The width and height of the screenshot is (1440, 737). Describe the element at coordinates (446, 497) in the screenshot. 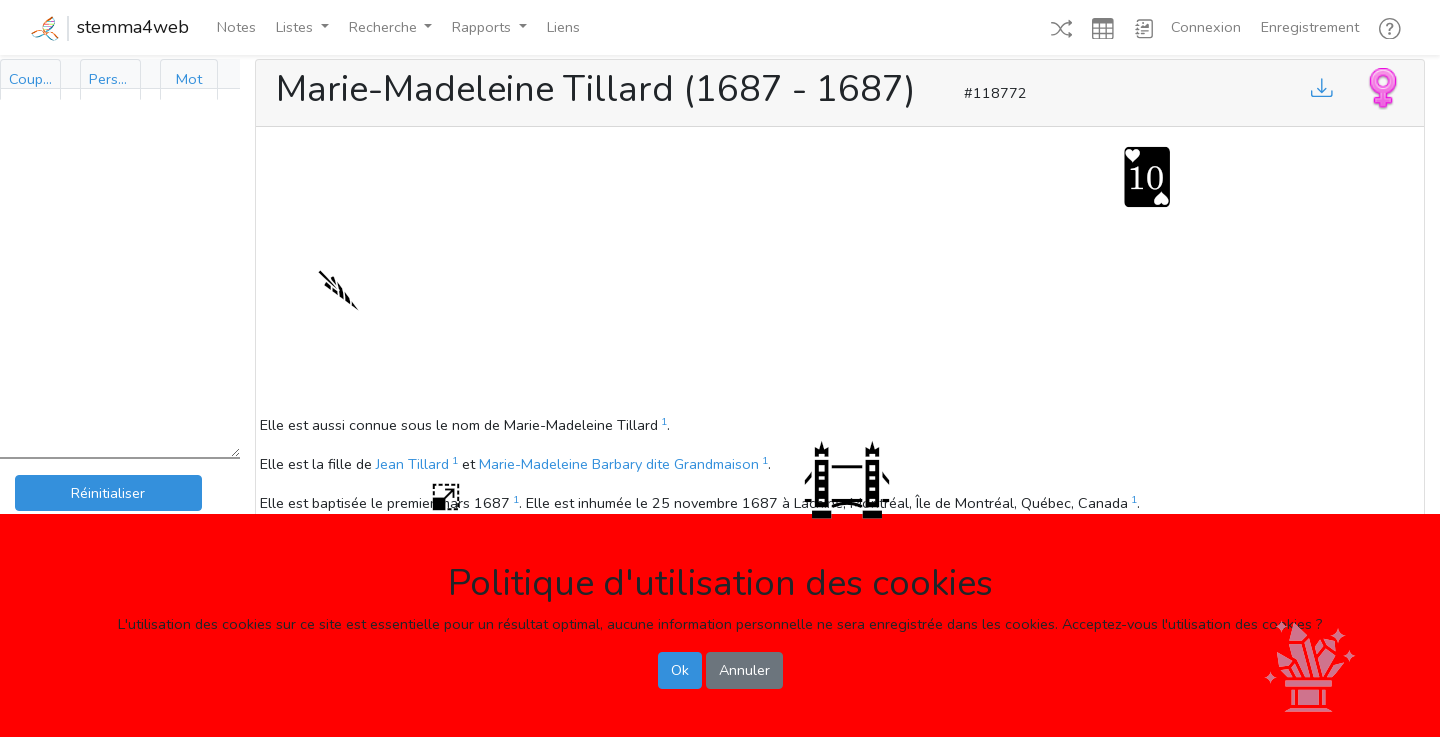

I see `resize an element or window` at that location.